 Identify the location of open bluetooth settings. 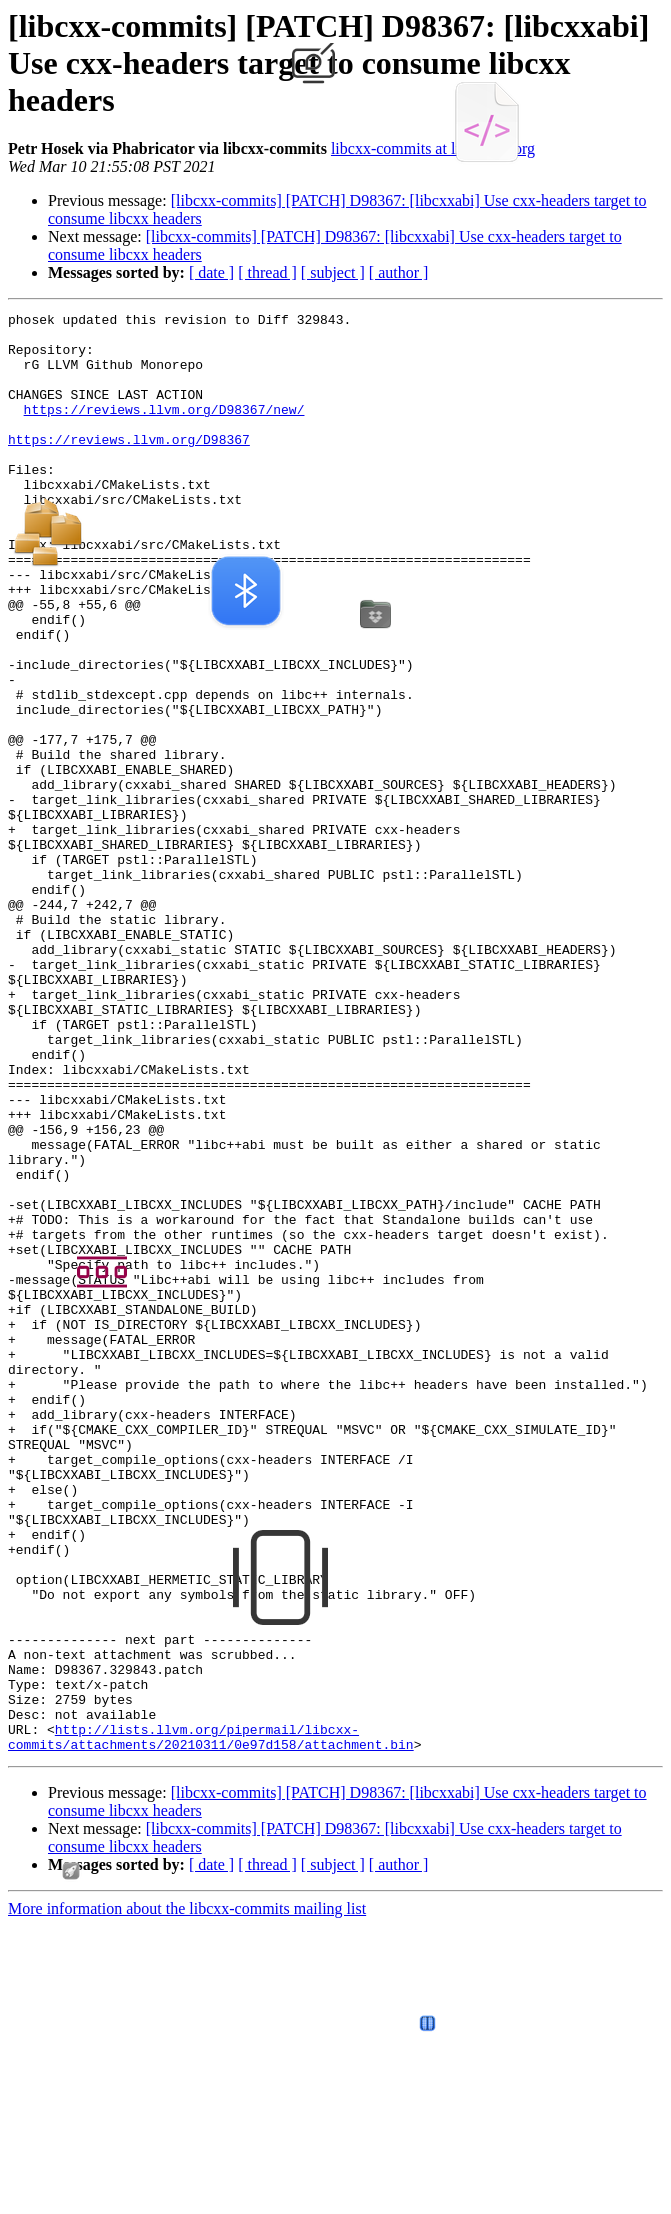
(246, 592).